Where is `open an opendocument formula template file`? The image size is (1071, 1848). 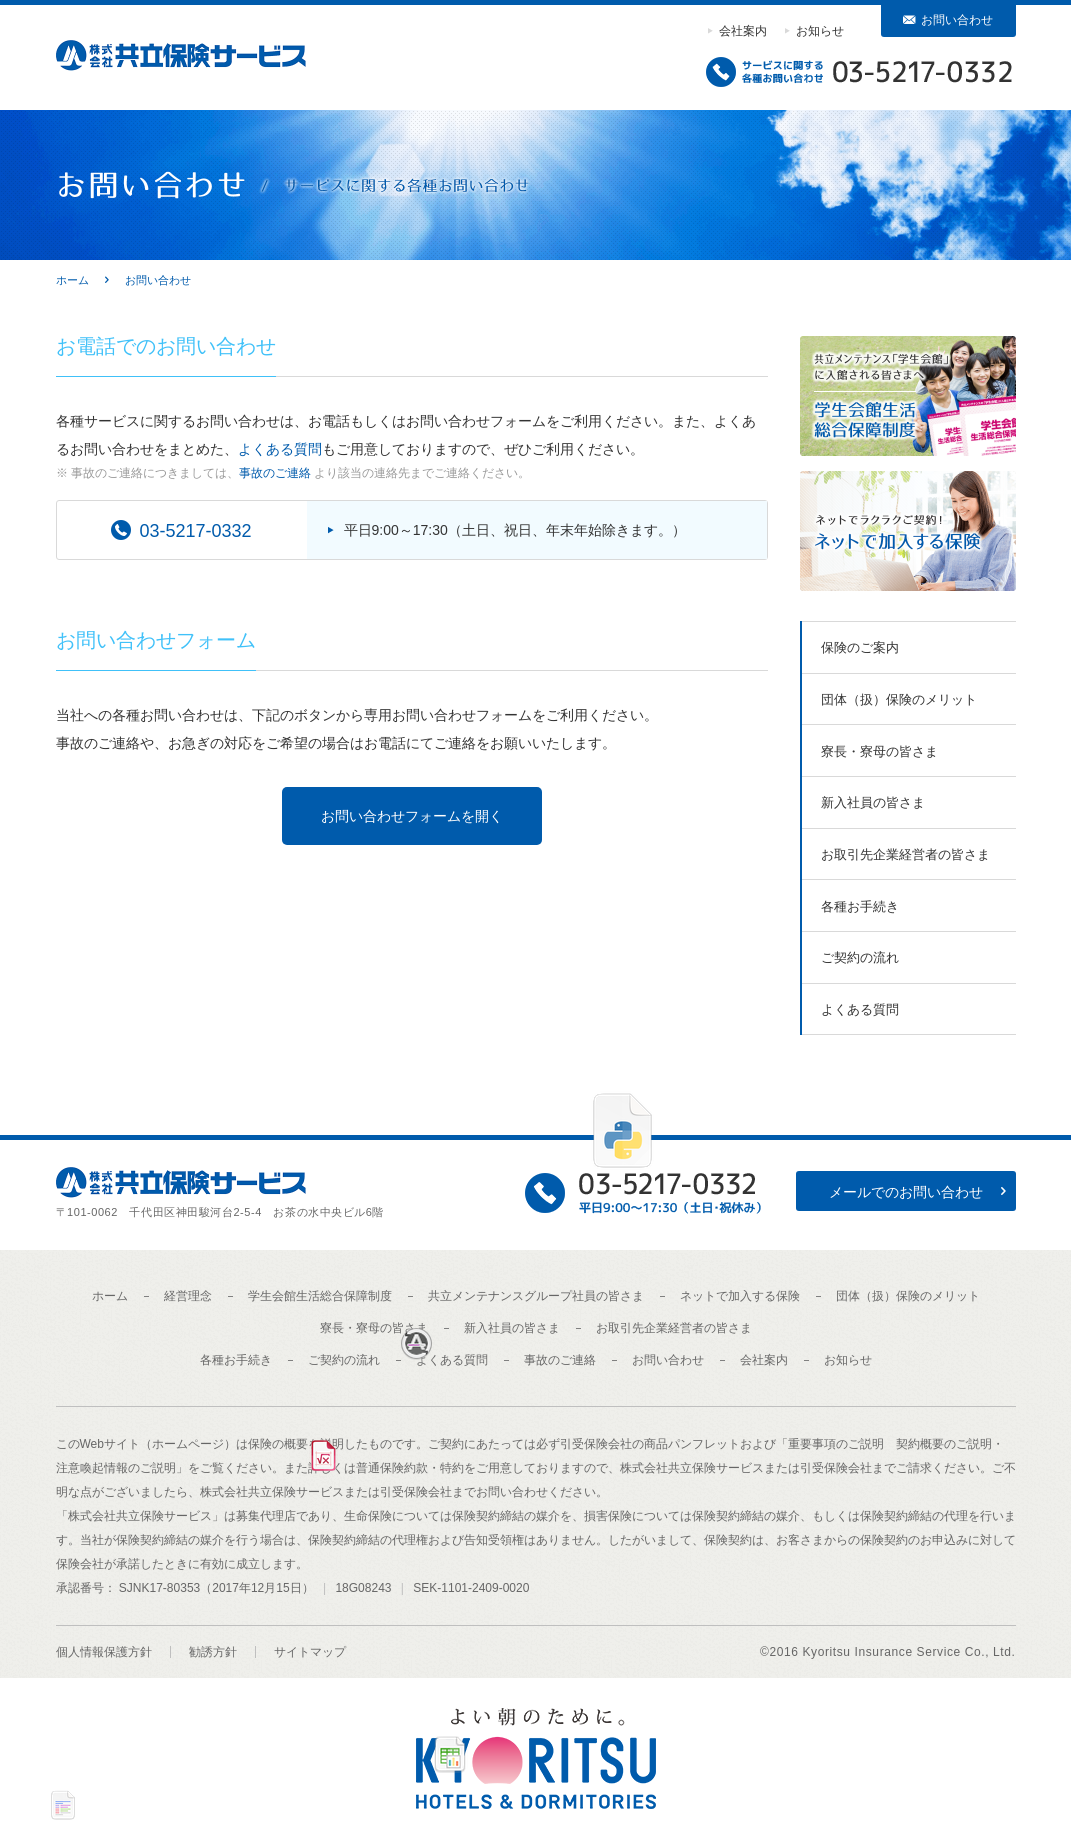 open an opendocument formula template file is located at coordinates (323, 1455).